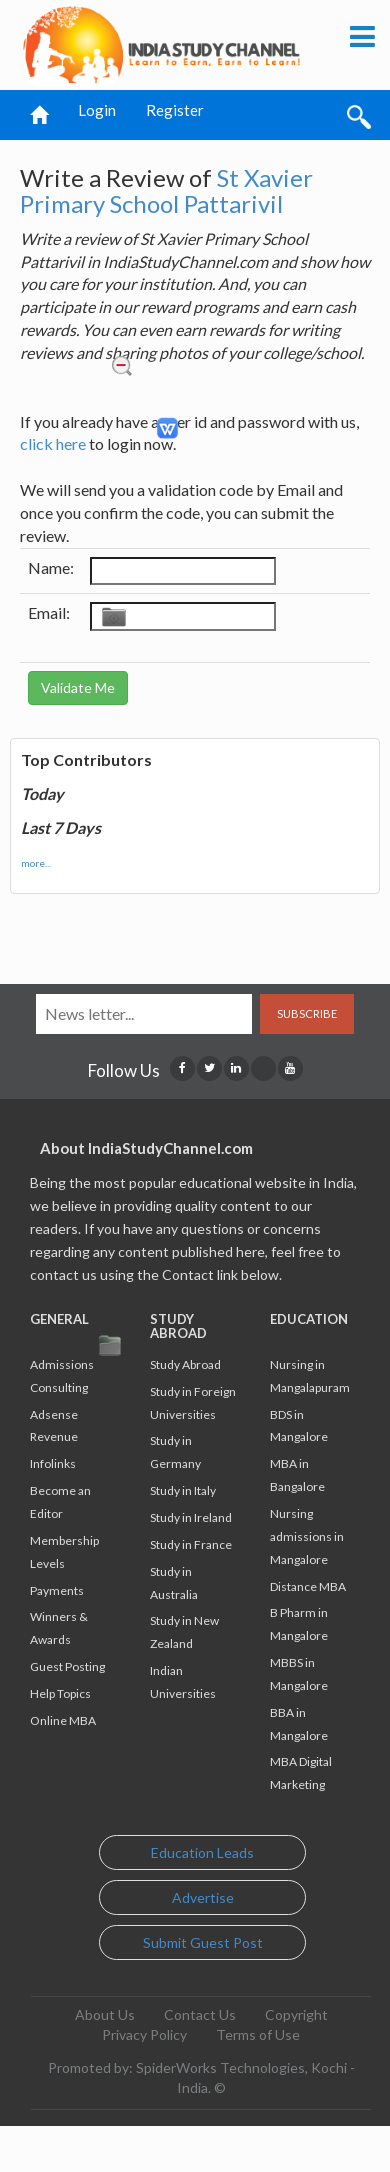 This screenshot has height=2172, width=390. What do you see at coordinates (122, 366) in the screenshot?
I see `zoom out of document view` at bounding box center [122, 366].